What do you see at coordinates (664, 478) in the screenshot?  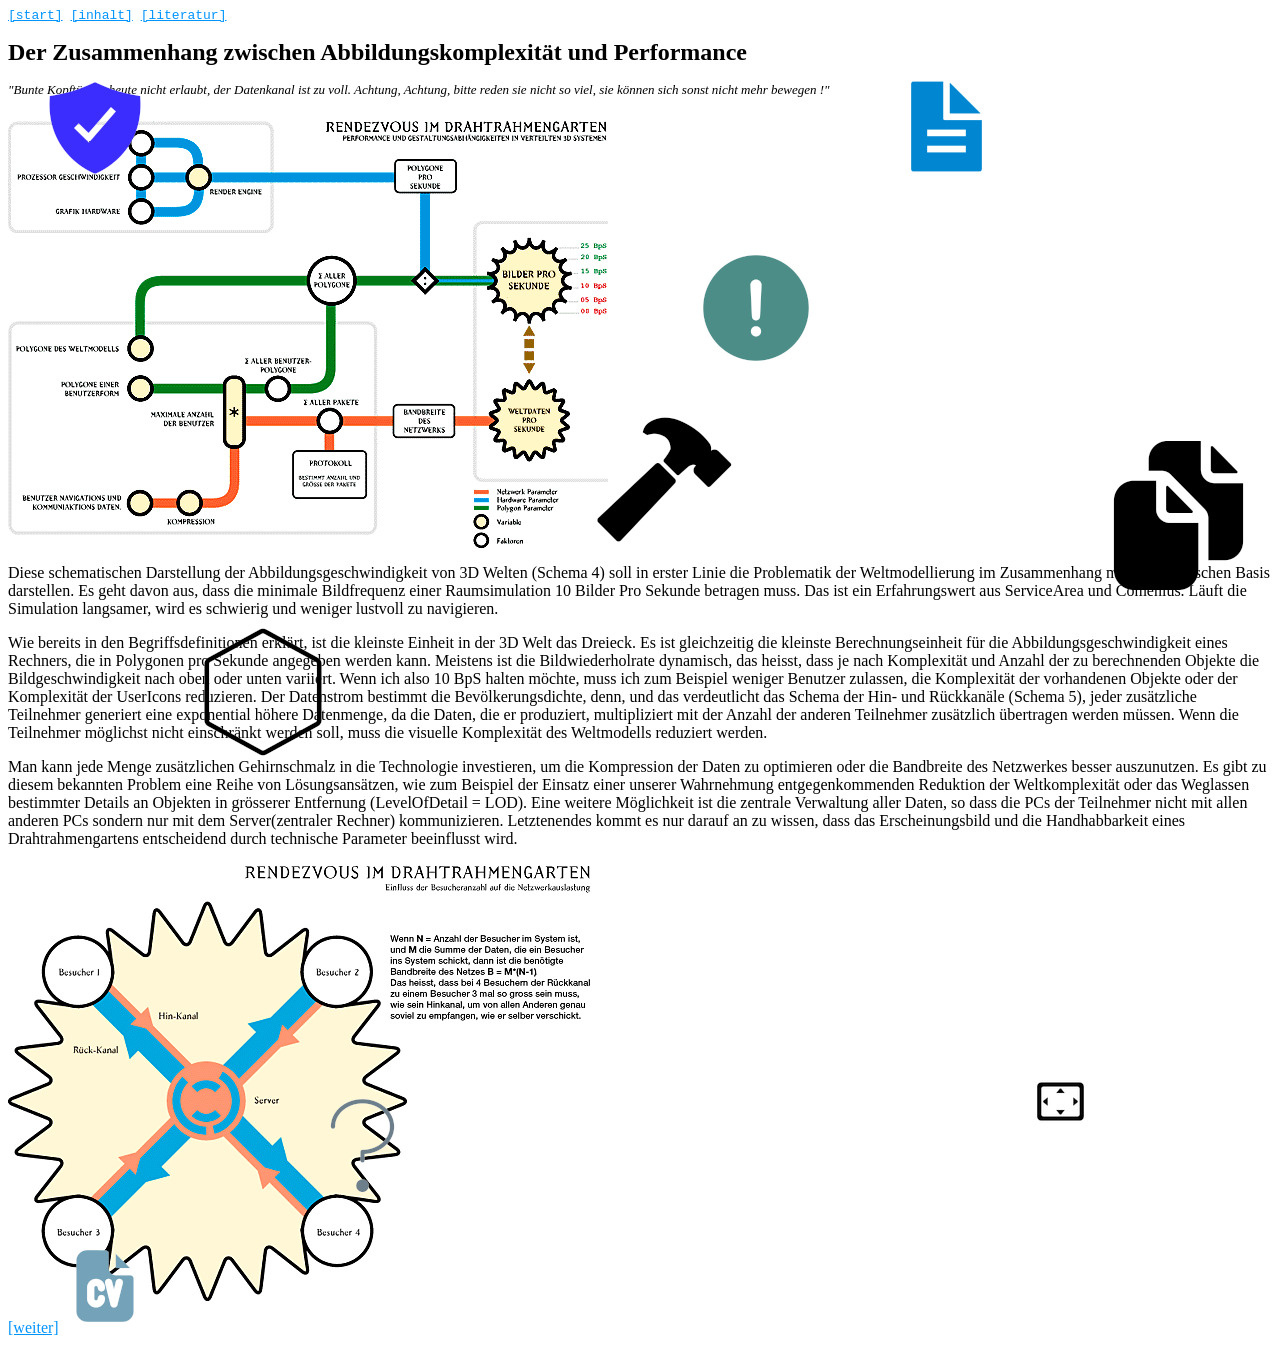 I see `access tools or settings` at bounding box center [664, 478].